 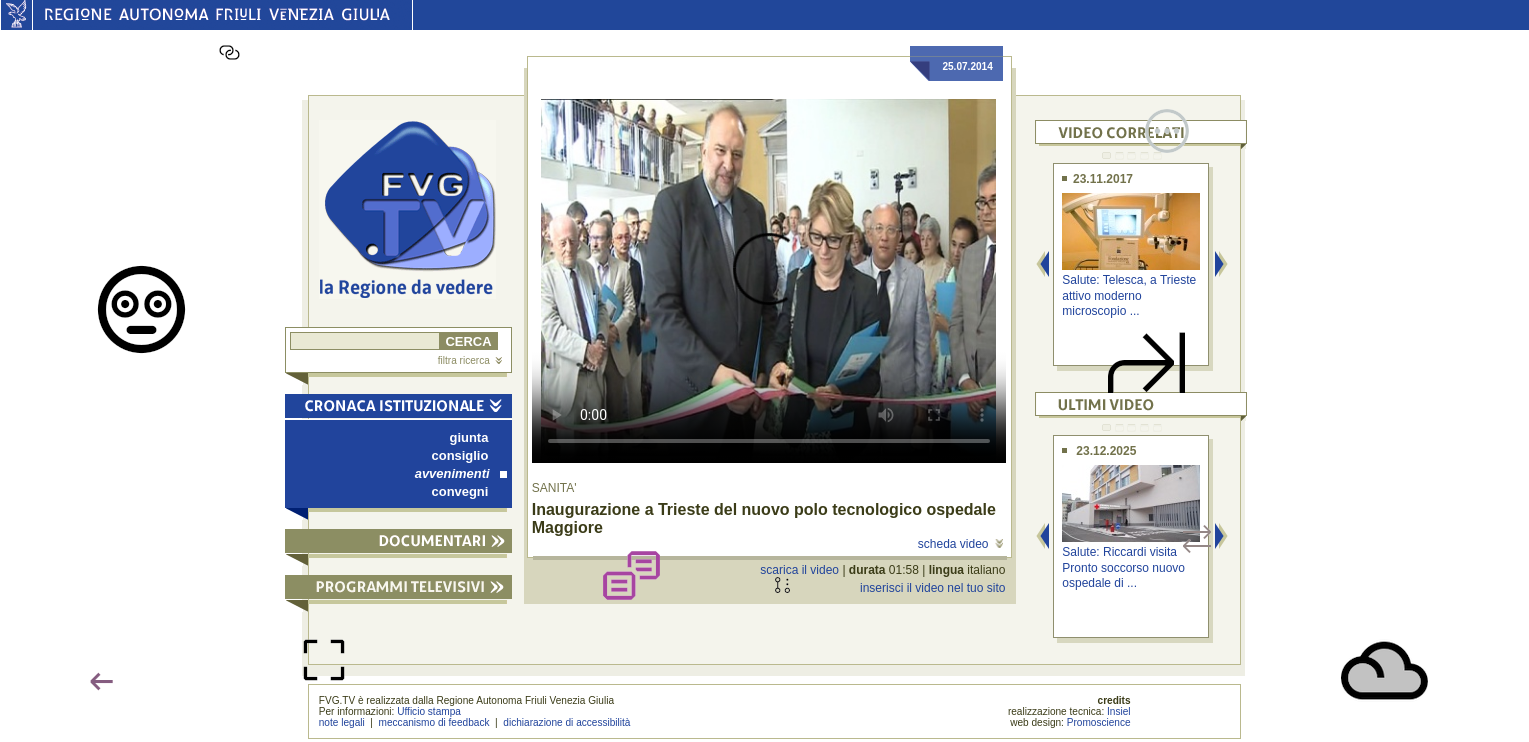 What do you see at coordinates (1141, 360) in the screenshot?
I see `move cursor to next tab stop` at bounding box center [1141, 360].